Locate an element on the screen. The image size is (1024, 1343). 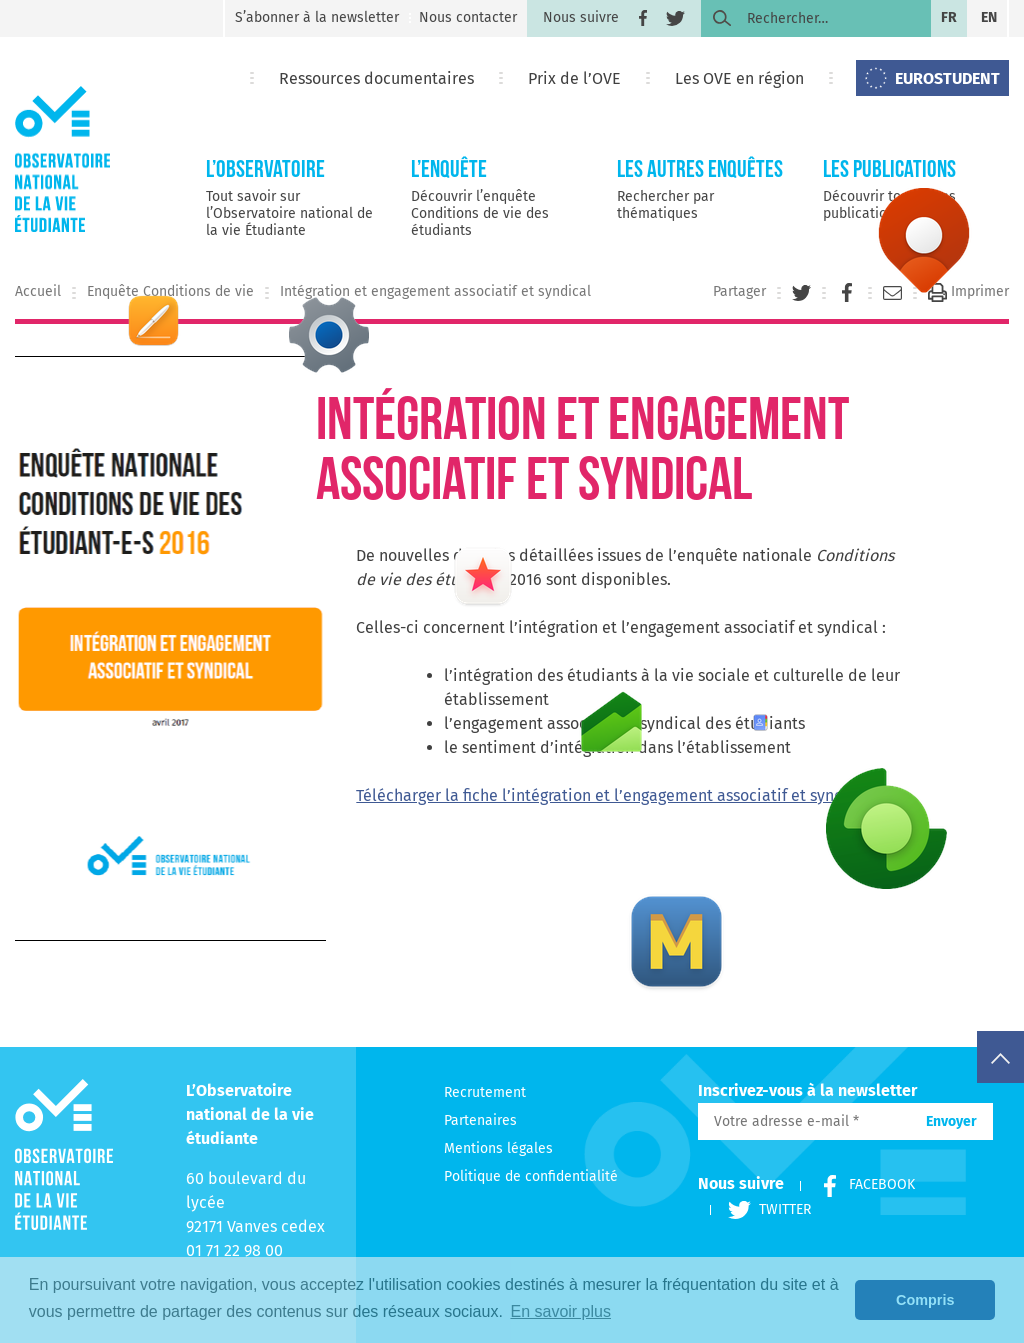
open windows settings is located at coordinates (329, 335).